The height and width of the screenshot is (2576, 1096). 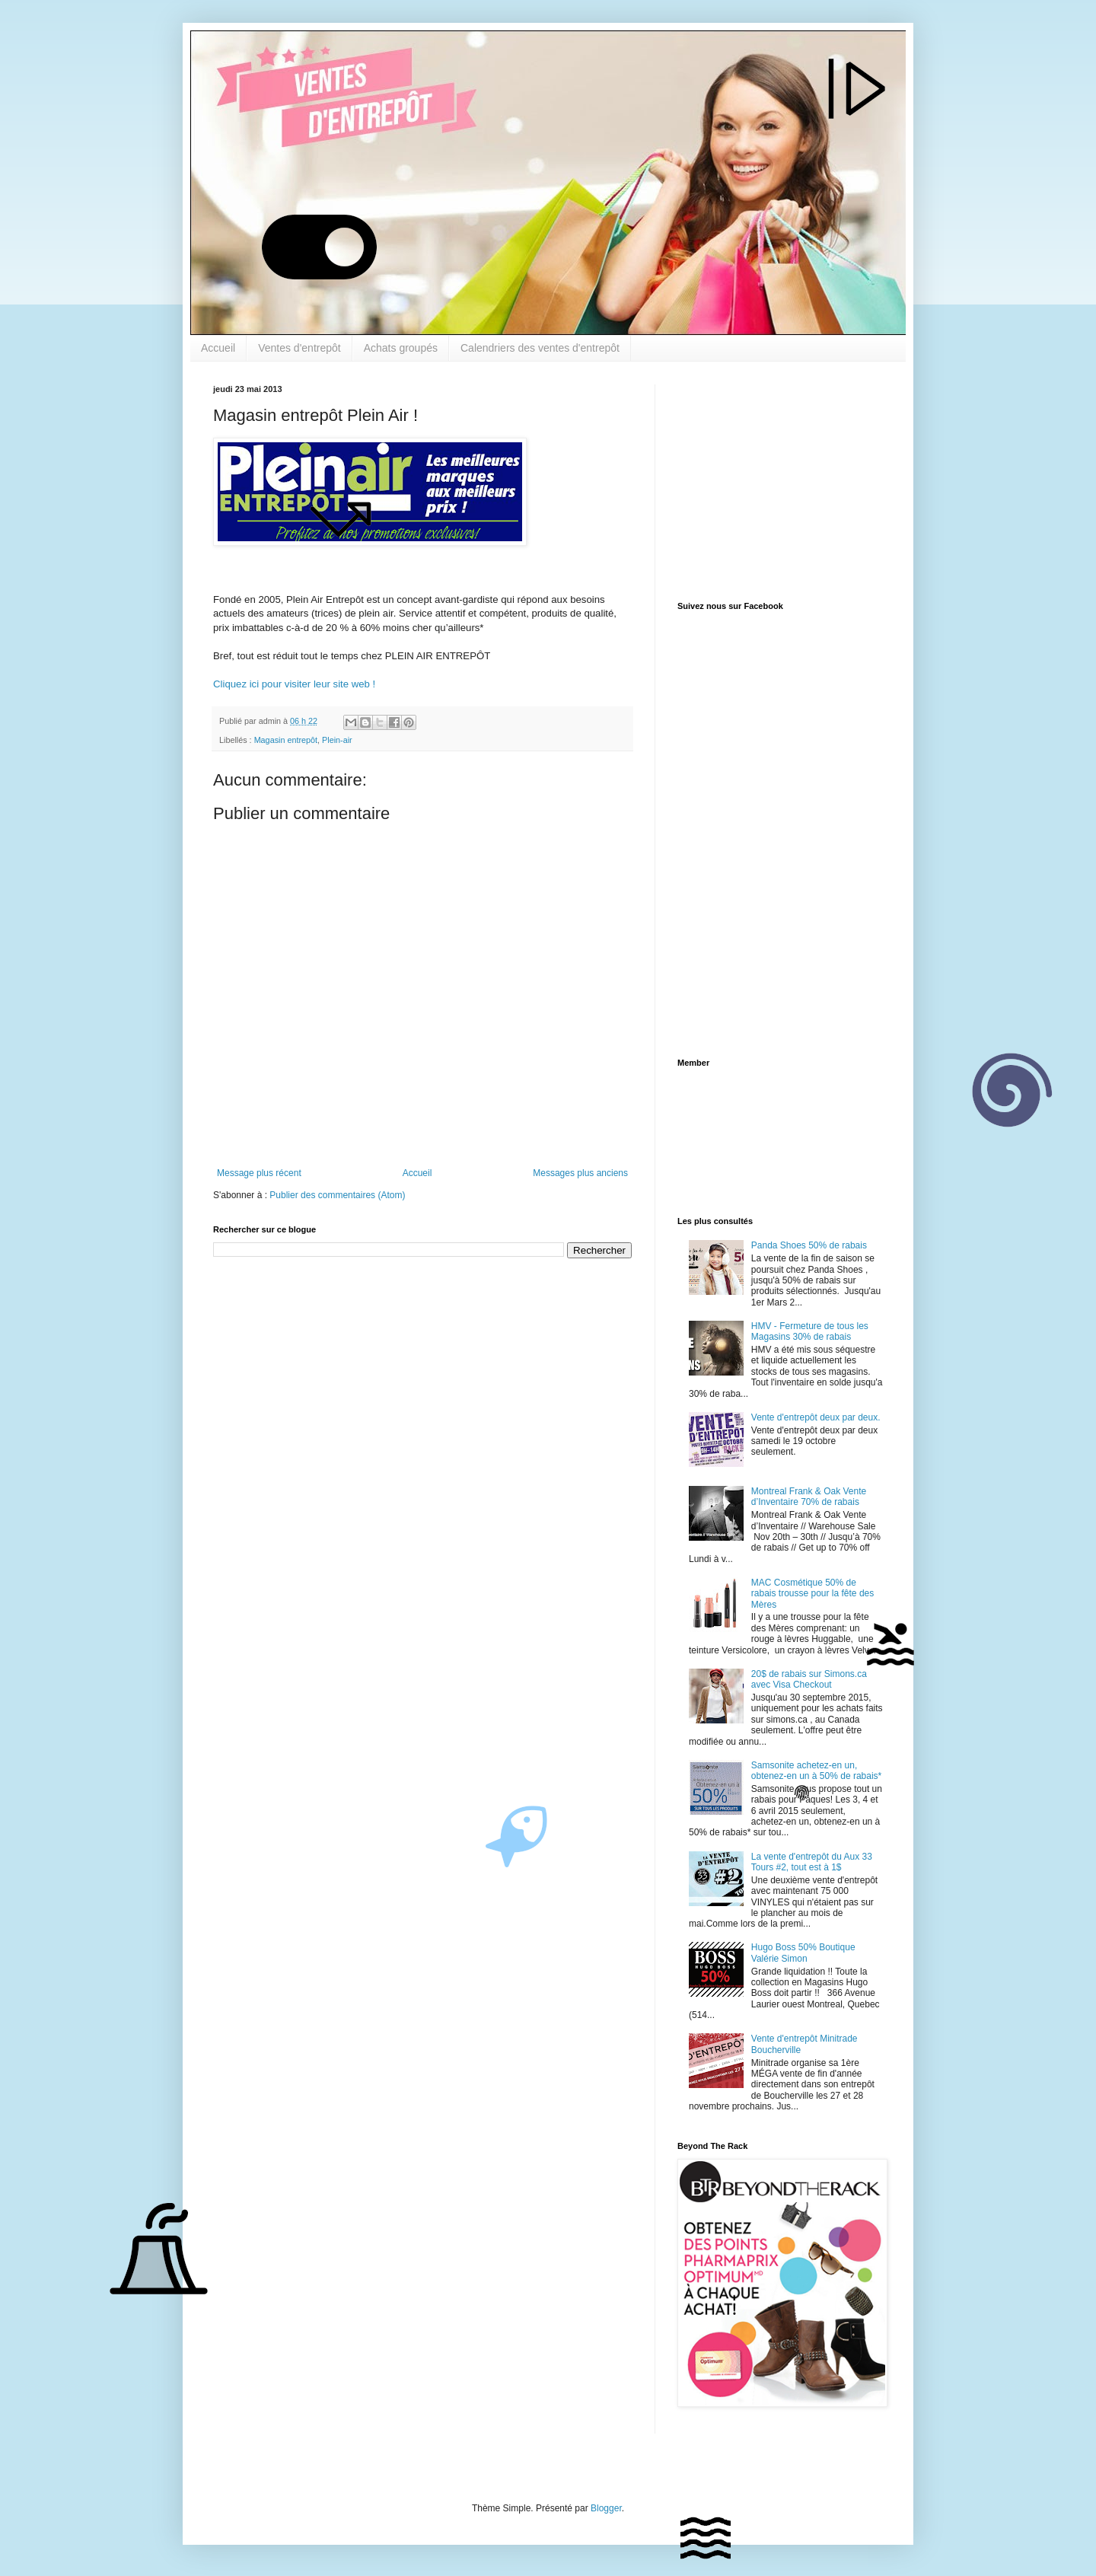 I want to click on indicates loading or processing content, so click(x=1008, y=1089).